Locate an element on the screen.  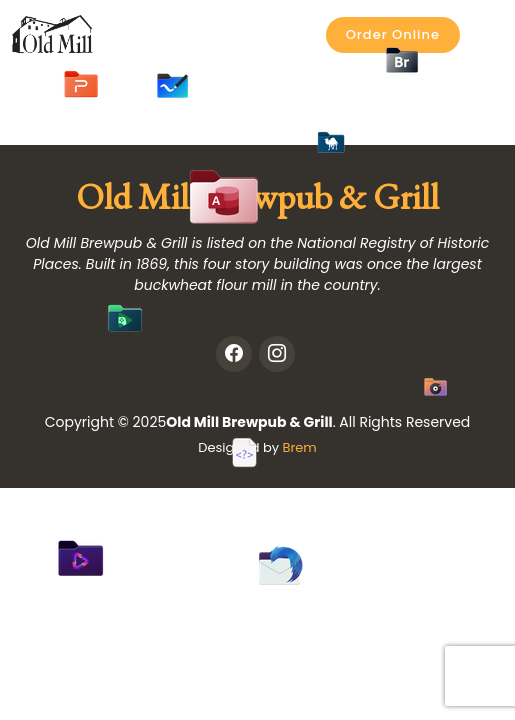
indicates a PHP source code file is located at coordinates (244, 452).